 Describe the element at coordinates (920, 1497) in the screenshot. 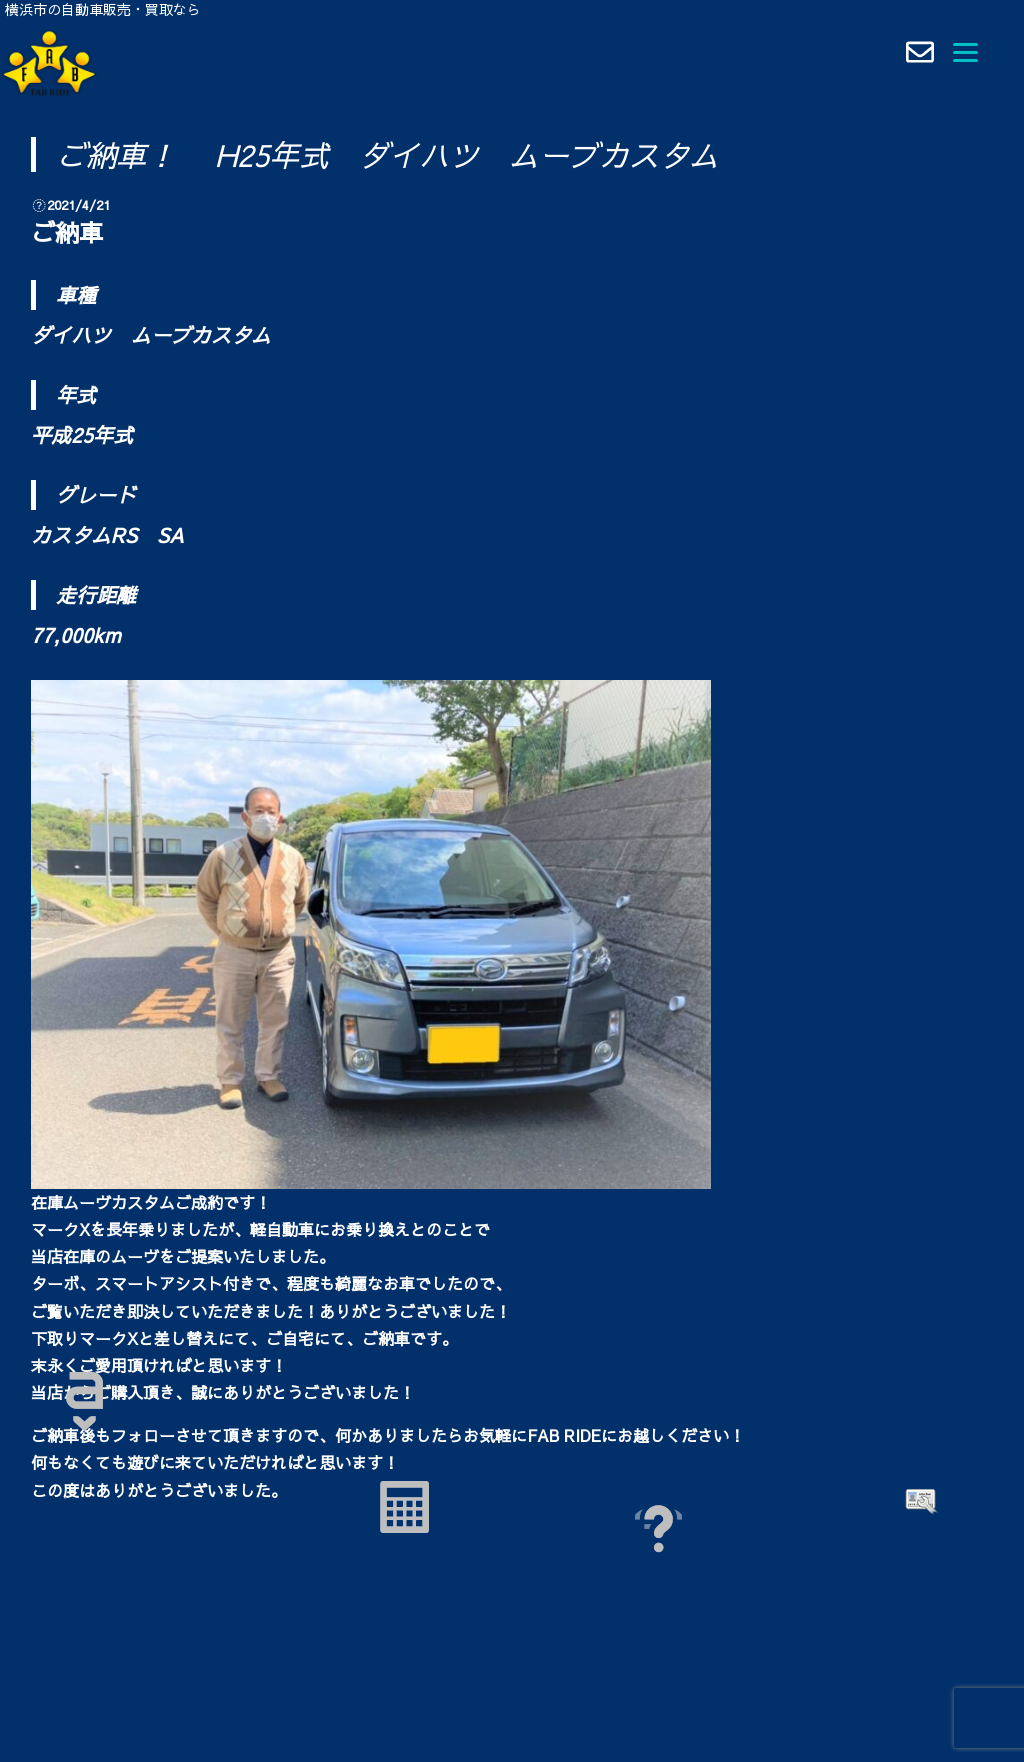

I see `access user account settings` at that location.